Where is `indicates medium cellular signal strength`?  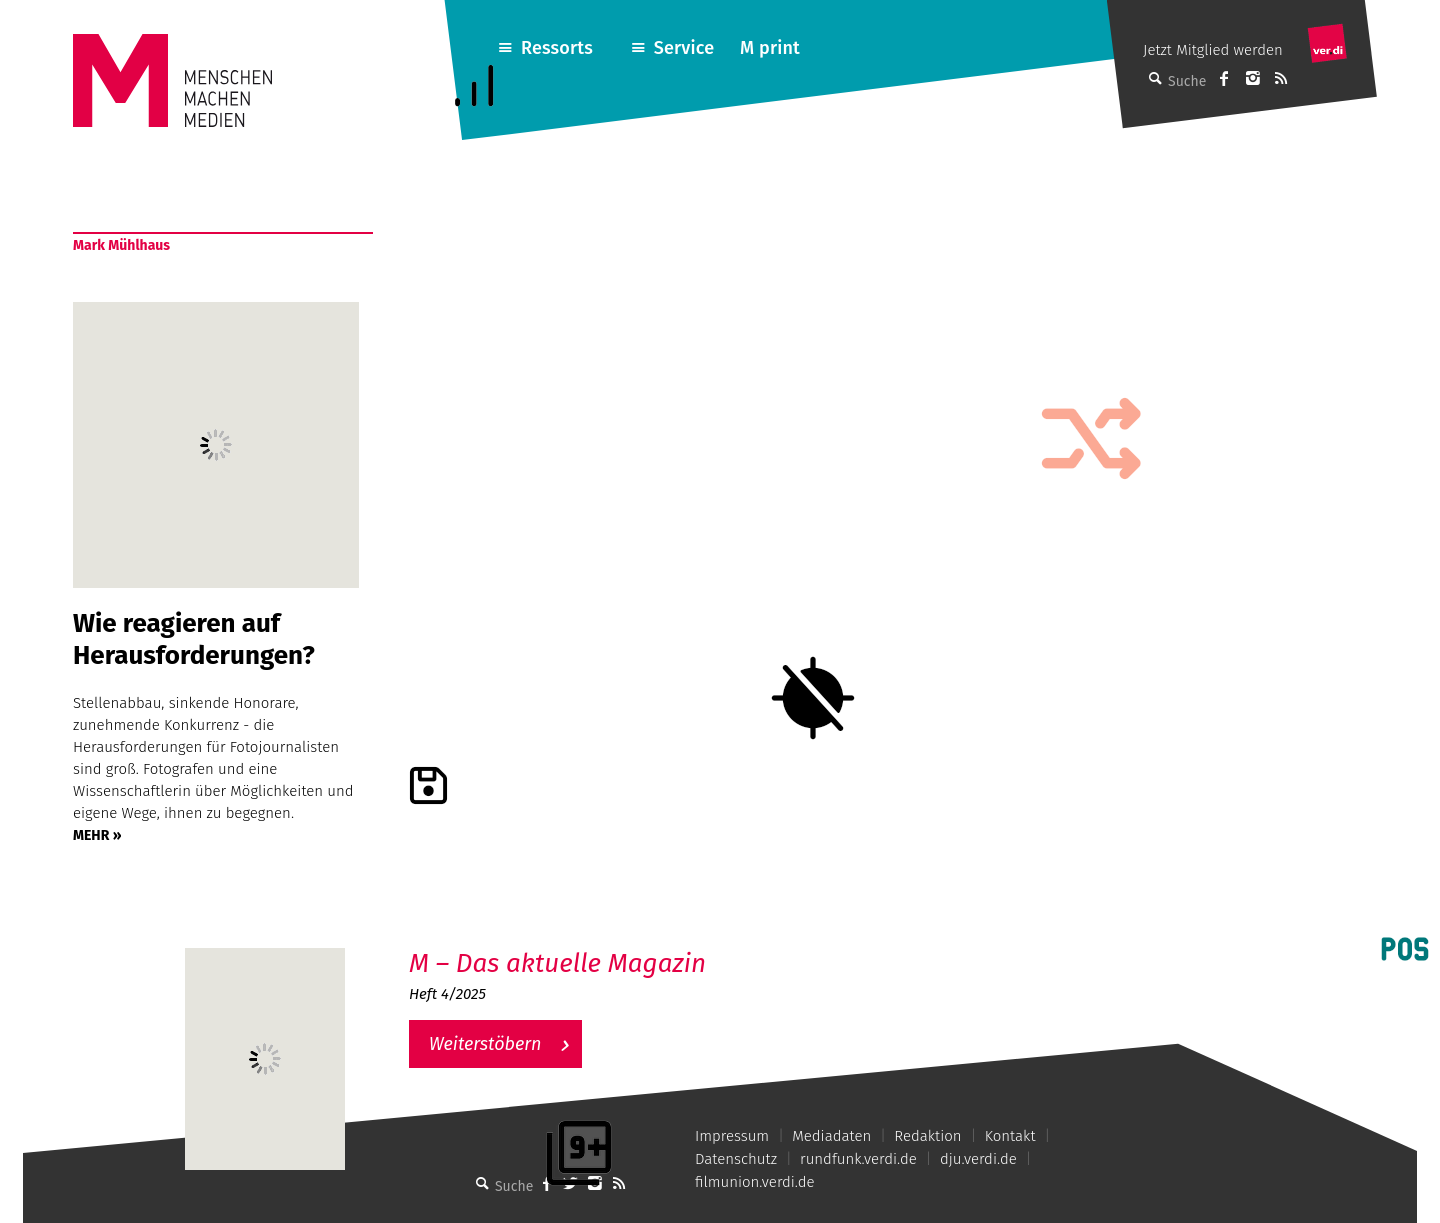 indicates medium cellular signal strength is located at coordinates (494, 74).